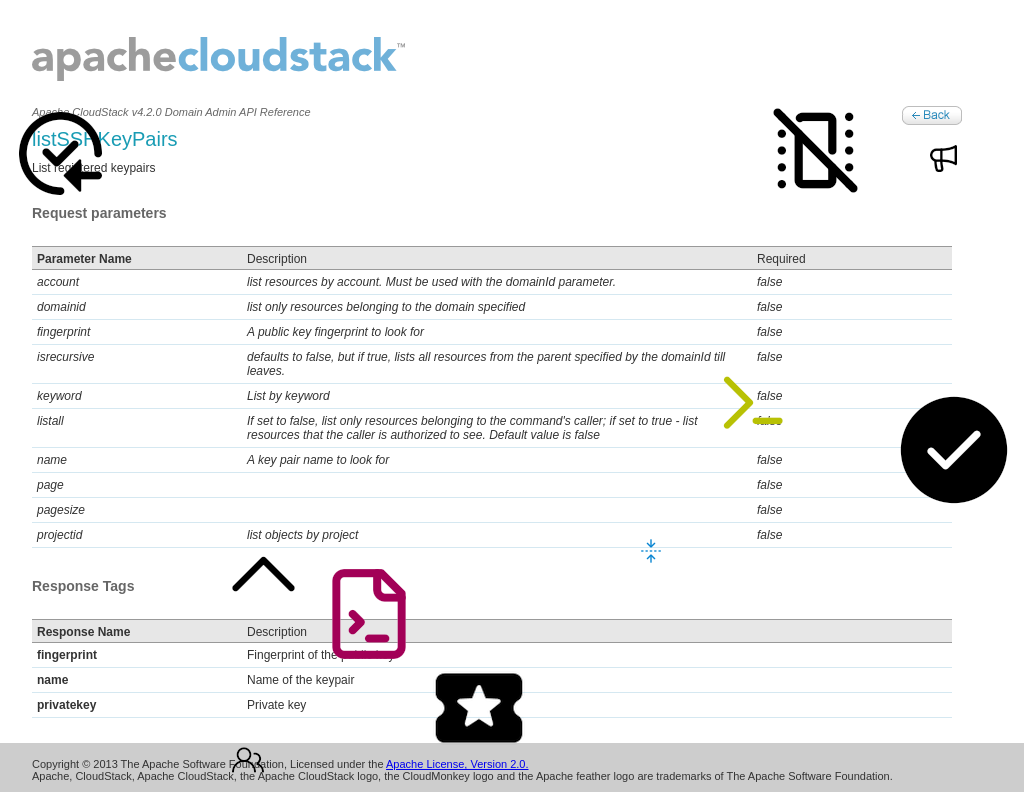 This screenshot has height=792, width=1024. What do you see at coordinates (954, 450) in the screenshot?
I see `indicates successful completion or confirmation` at bounding box center [954, 450].